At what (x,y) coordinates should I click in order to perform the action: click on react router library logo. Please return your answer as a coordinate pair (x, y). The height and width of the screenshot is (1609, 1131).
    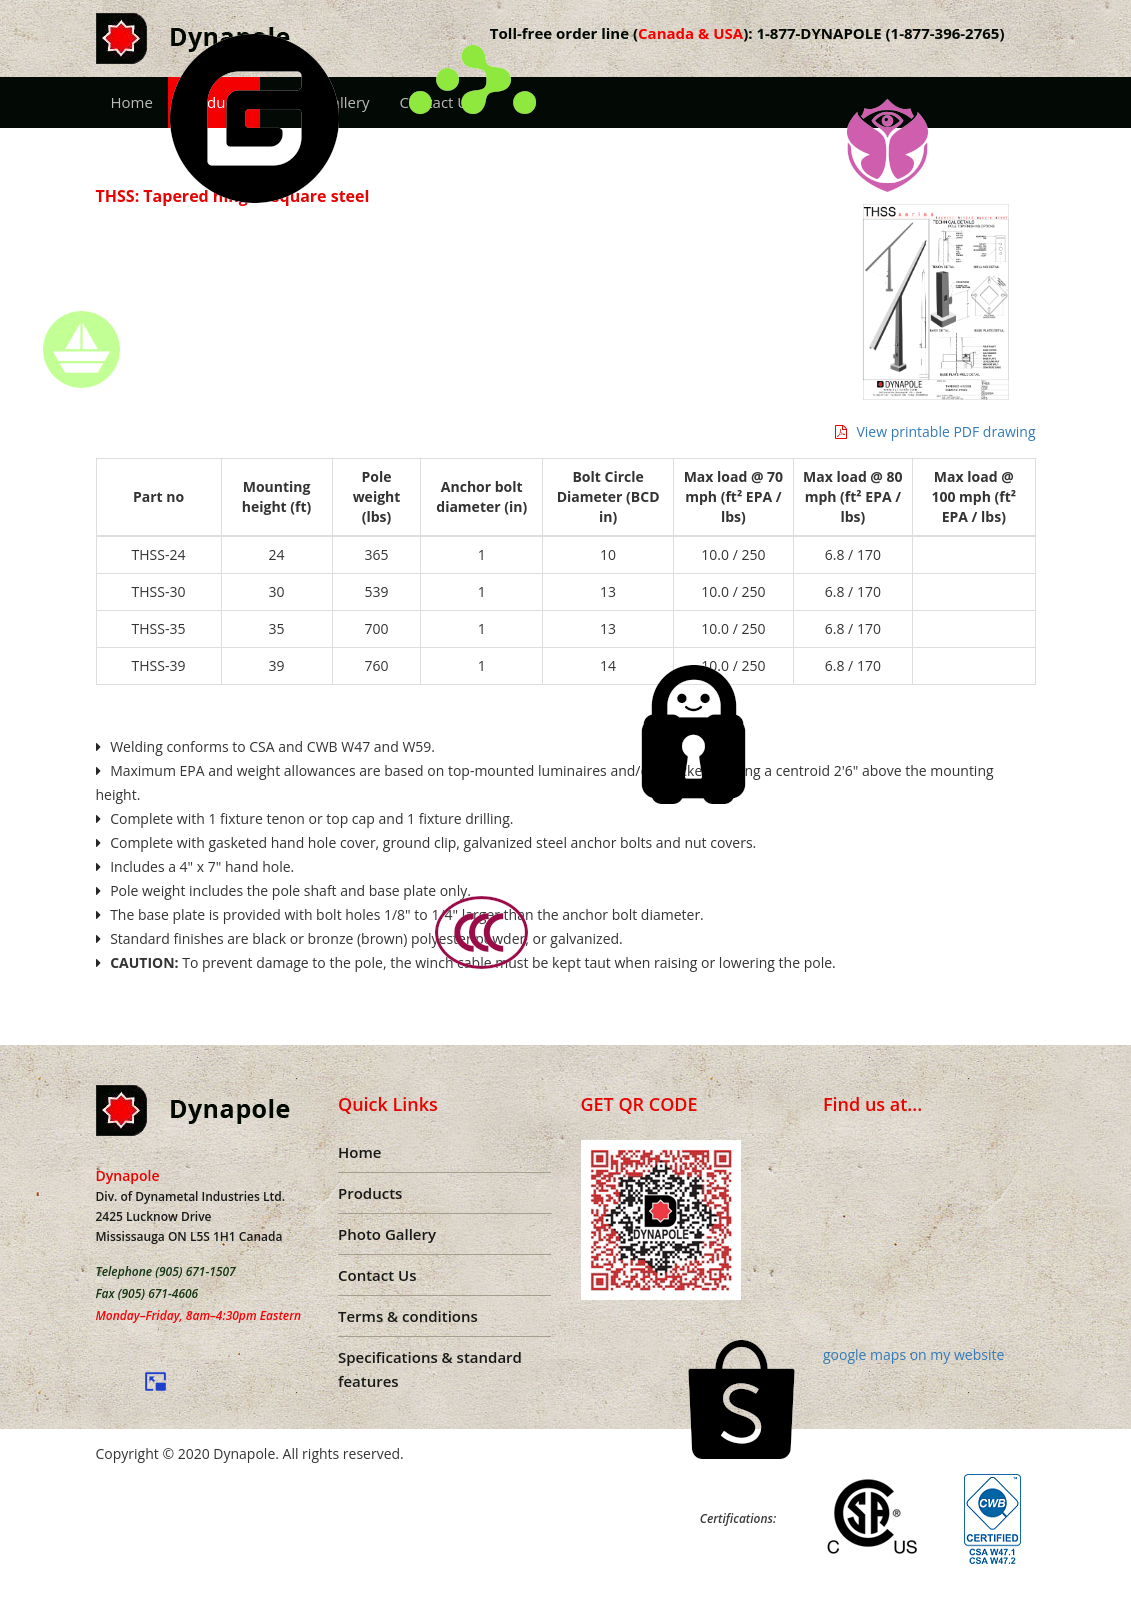
    Looking at the image, I should click on (472, 79).